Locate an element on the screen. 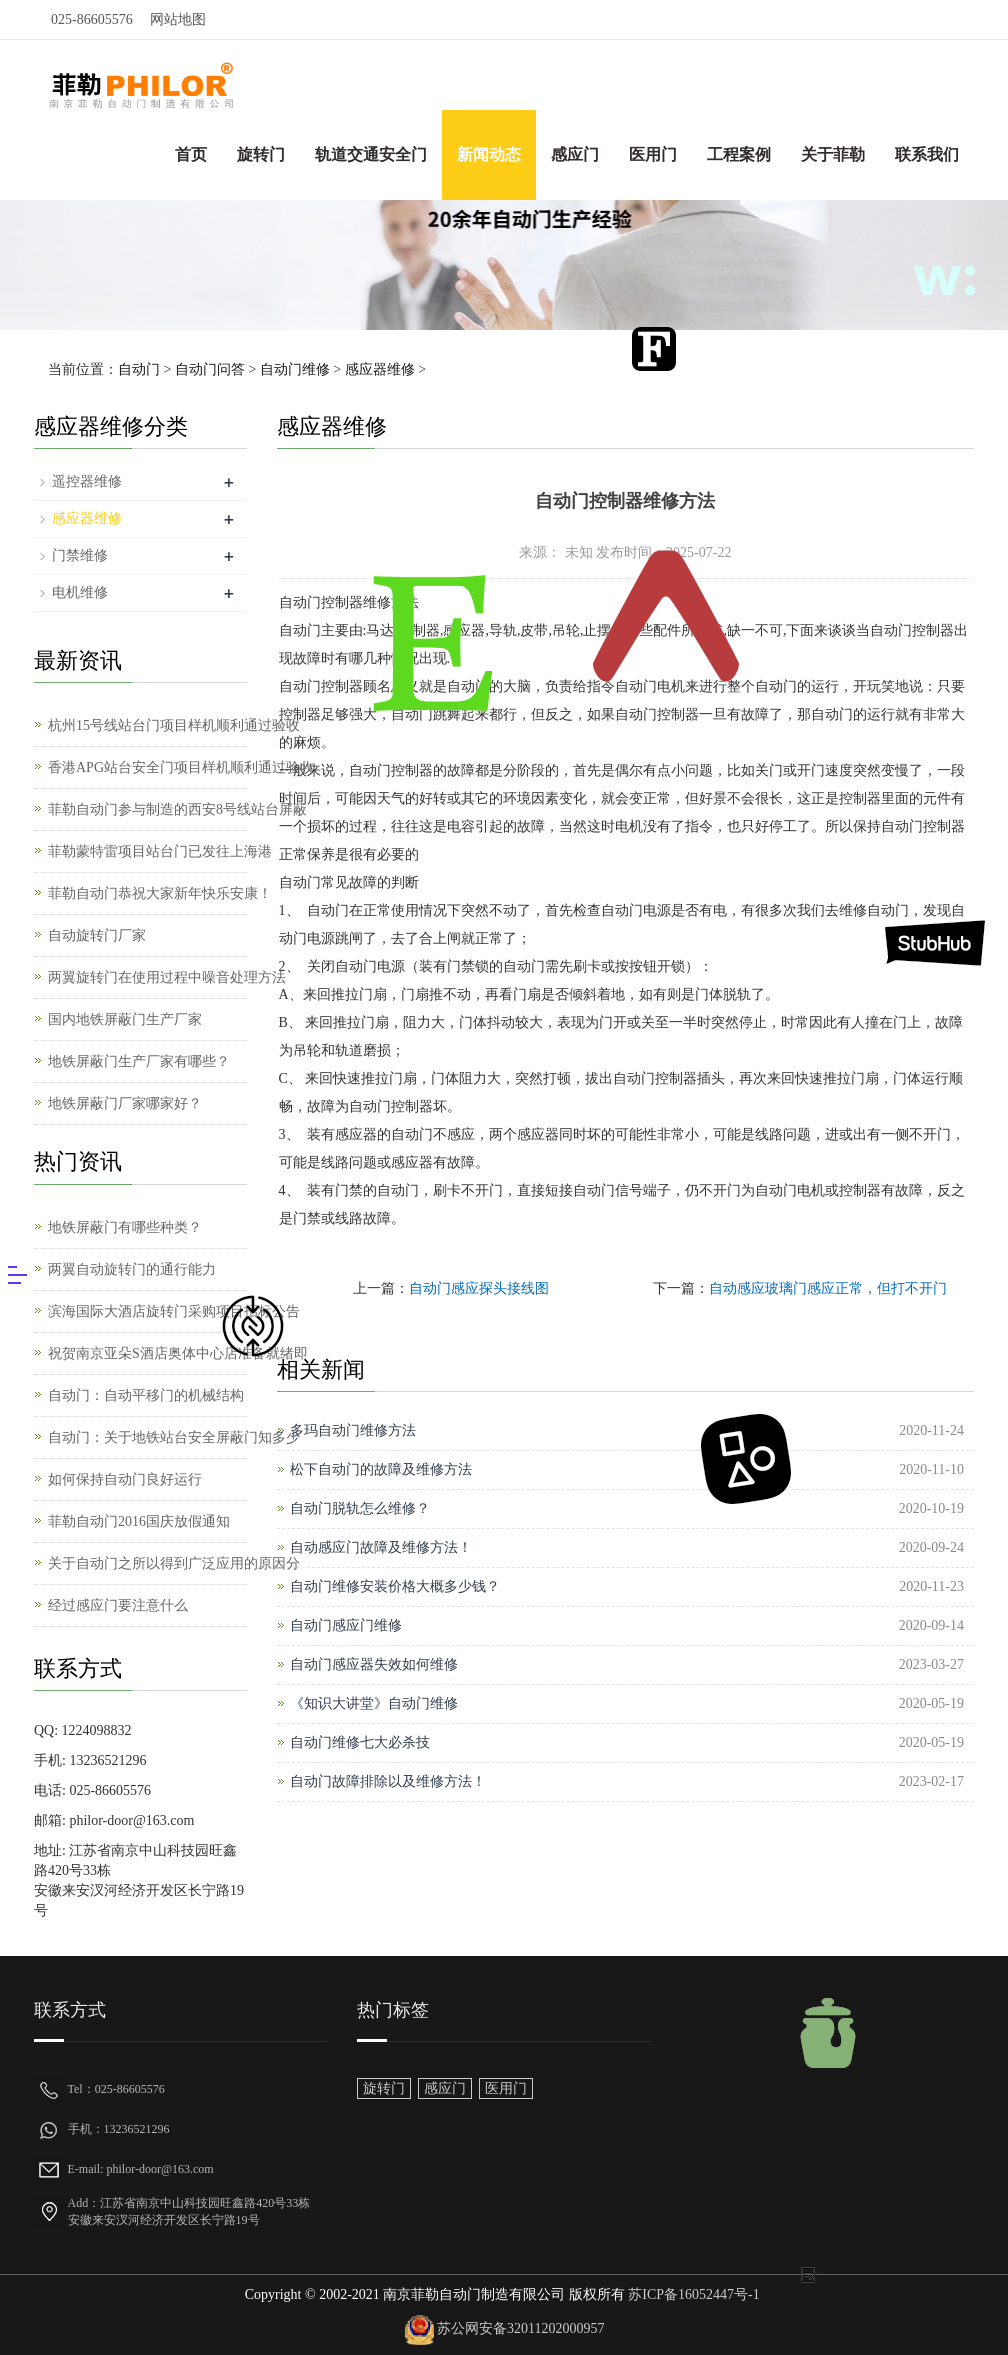 The image size is (1008, 2355). edit or compose a draft document is located at coordinates (808, 2275).